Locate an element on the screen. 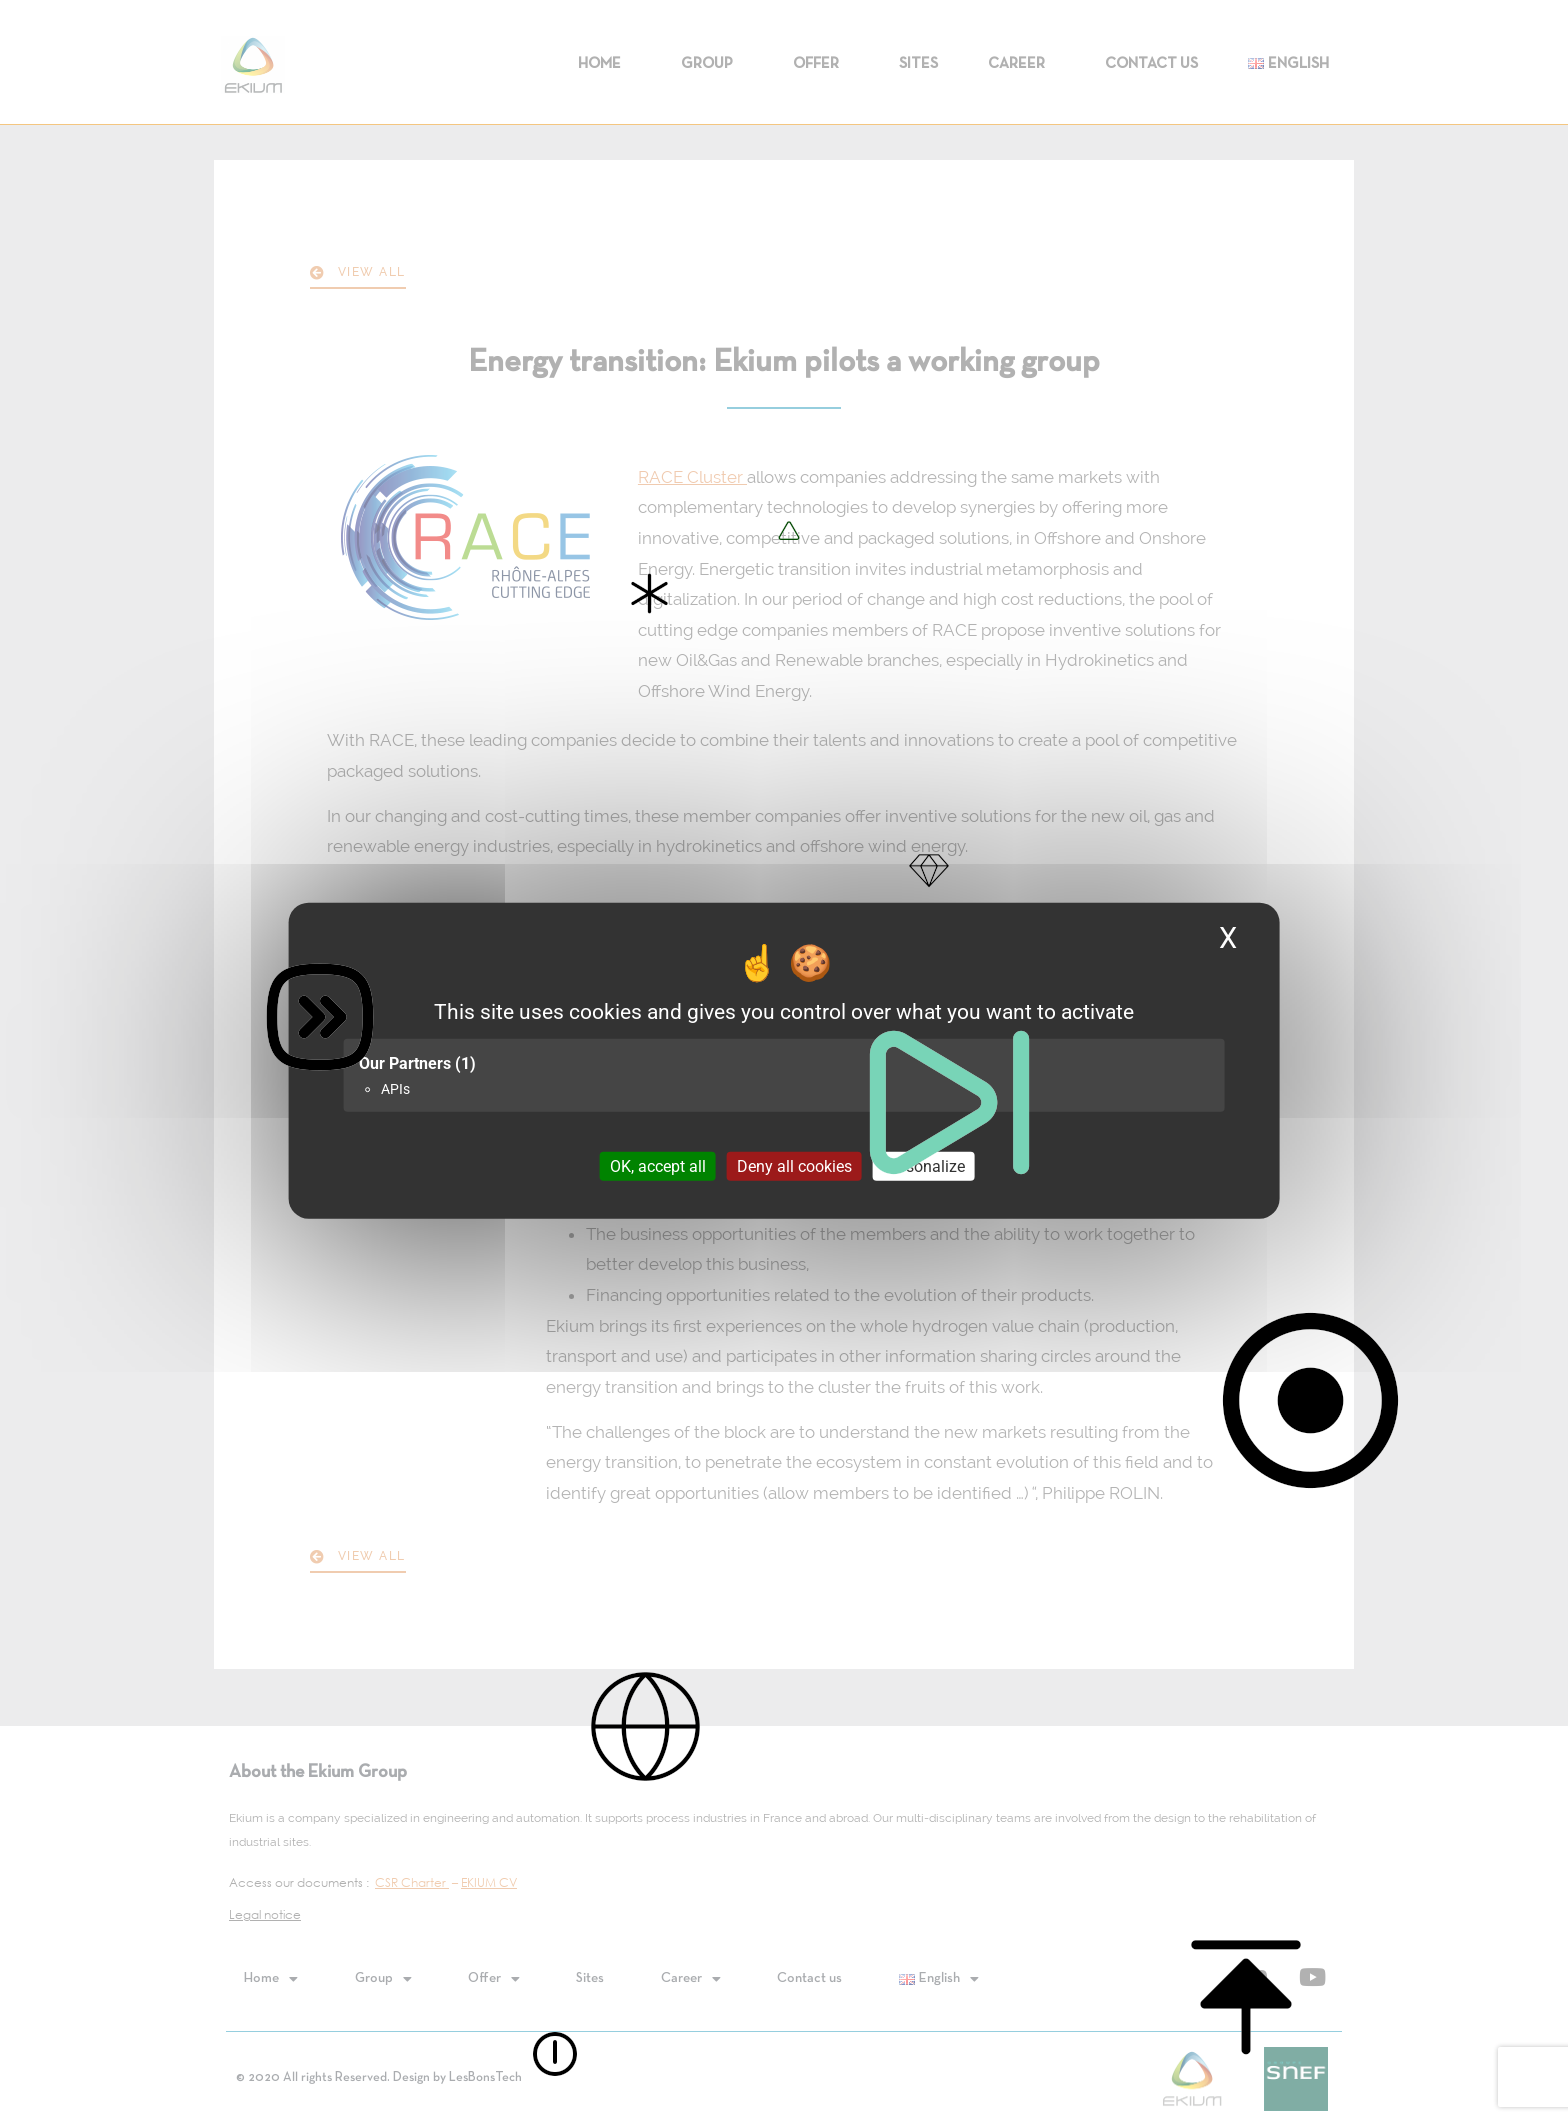 Image resolution: width=1568 pixels, height=2121 pixels. select this option (radio button) is located at coordinates (1310, 1400).